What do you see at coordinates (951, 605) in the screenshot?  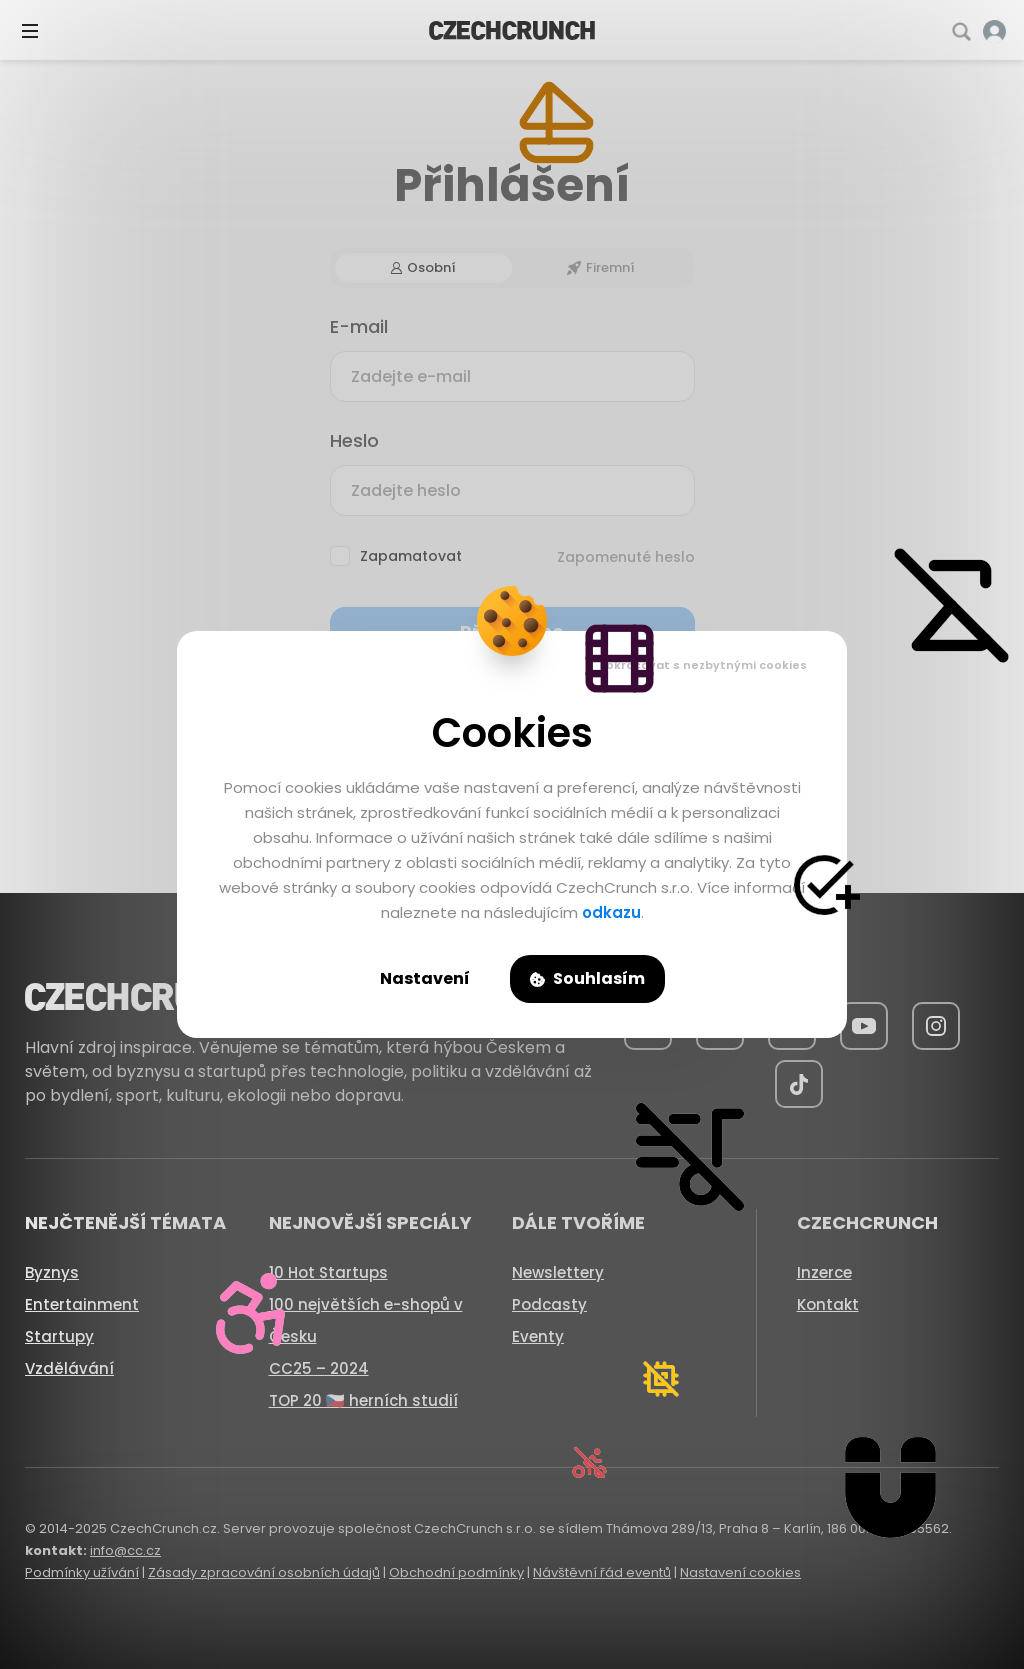 I see `disable automatic sum calculation` at bounding box center [951, 605].